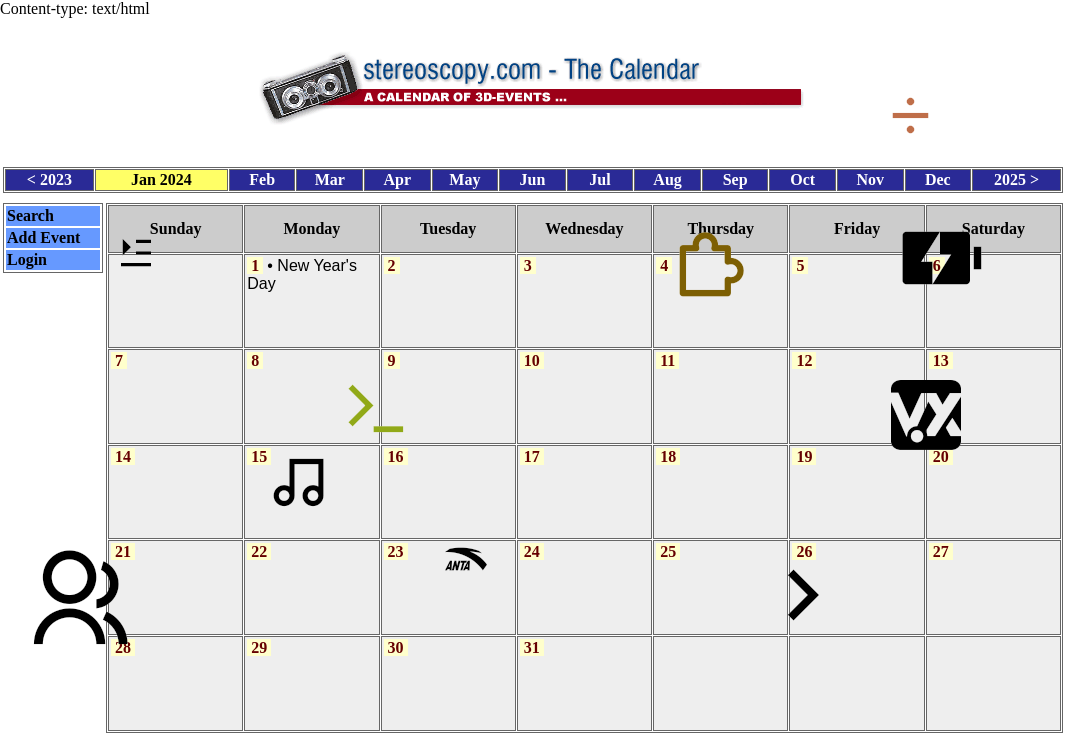 Image resolution: width=1066 pixels, height=738 pixels. I want to click on access plugins or extensions, so click(708, 267).